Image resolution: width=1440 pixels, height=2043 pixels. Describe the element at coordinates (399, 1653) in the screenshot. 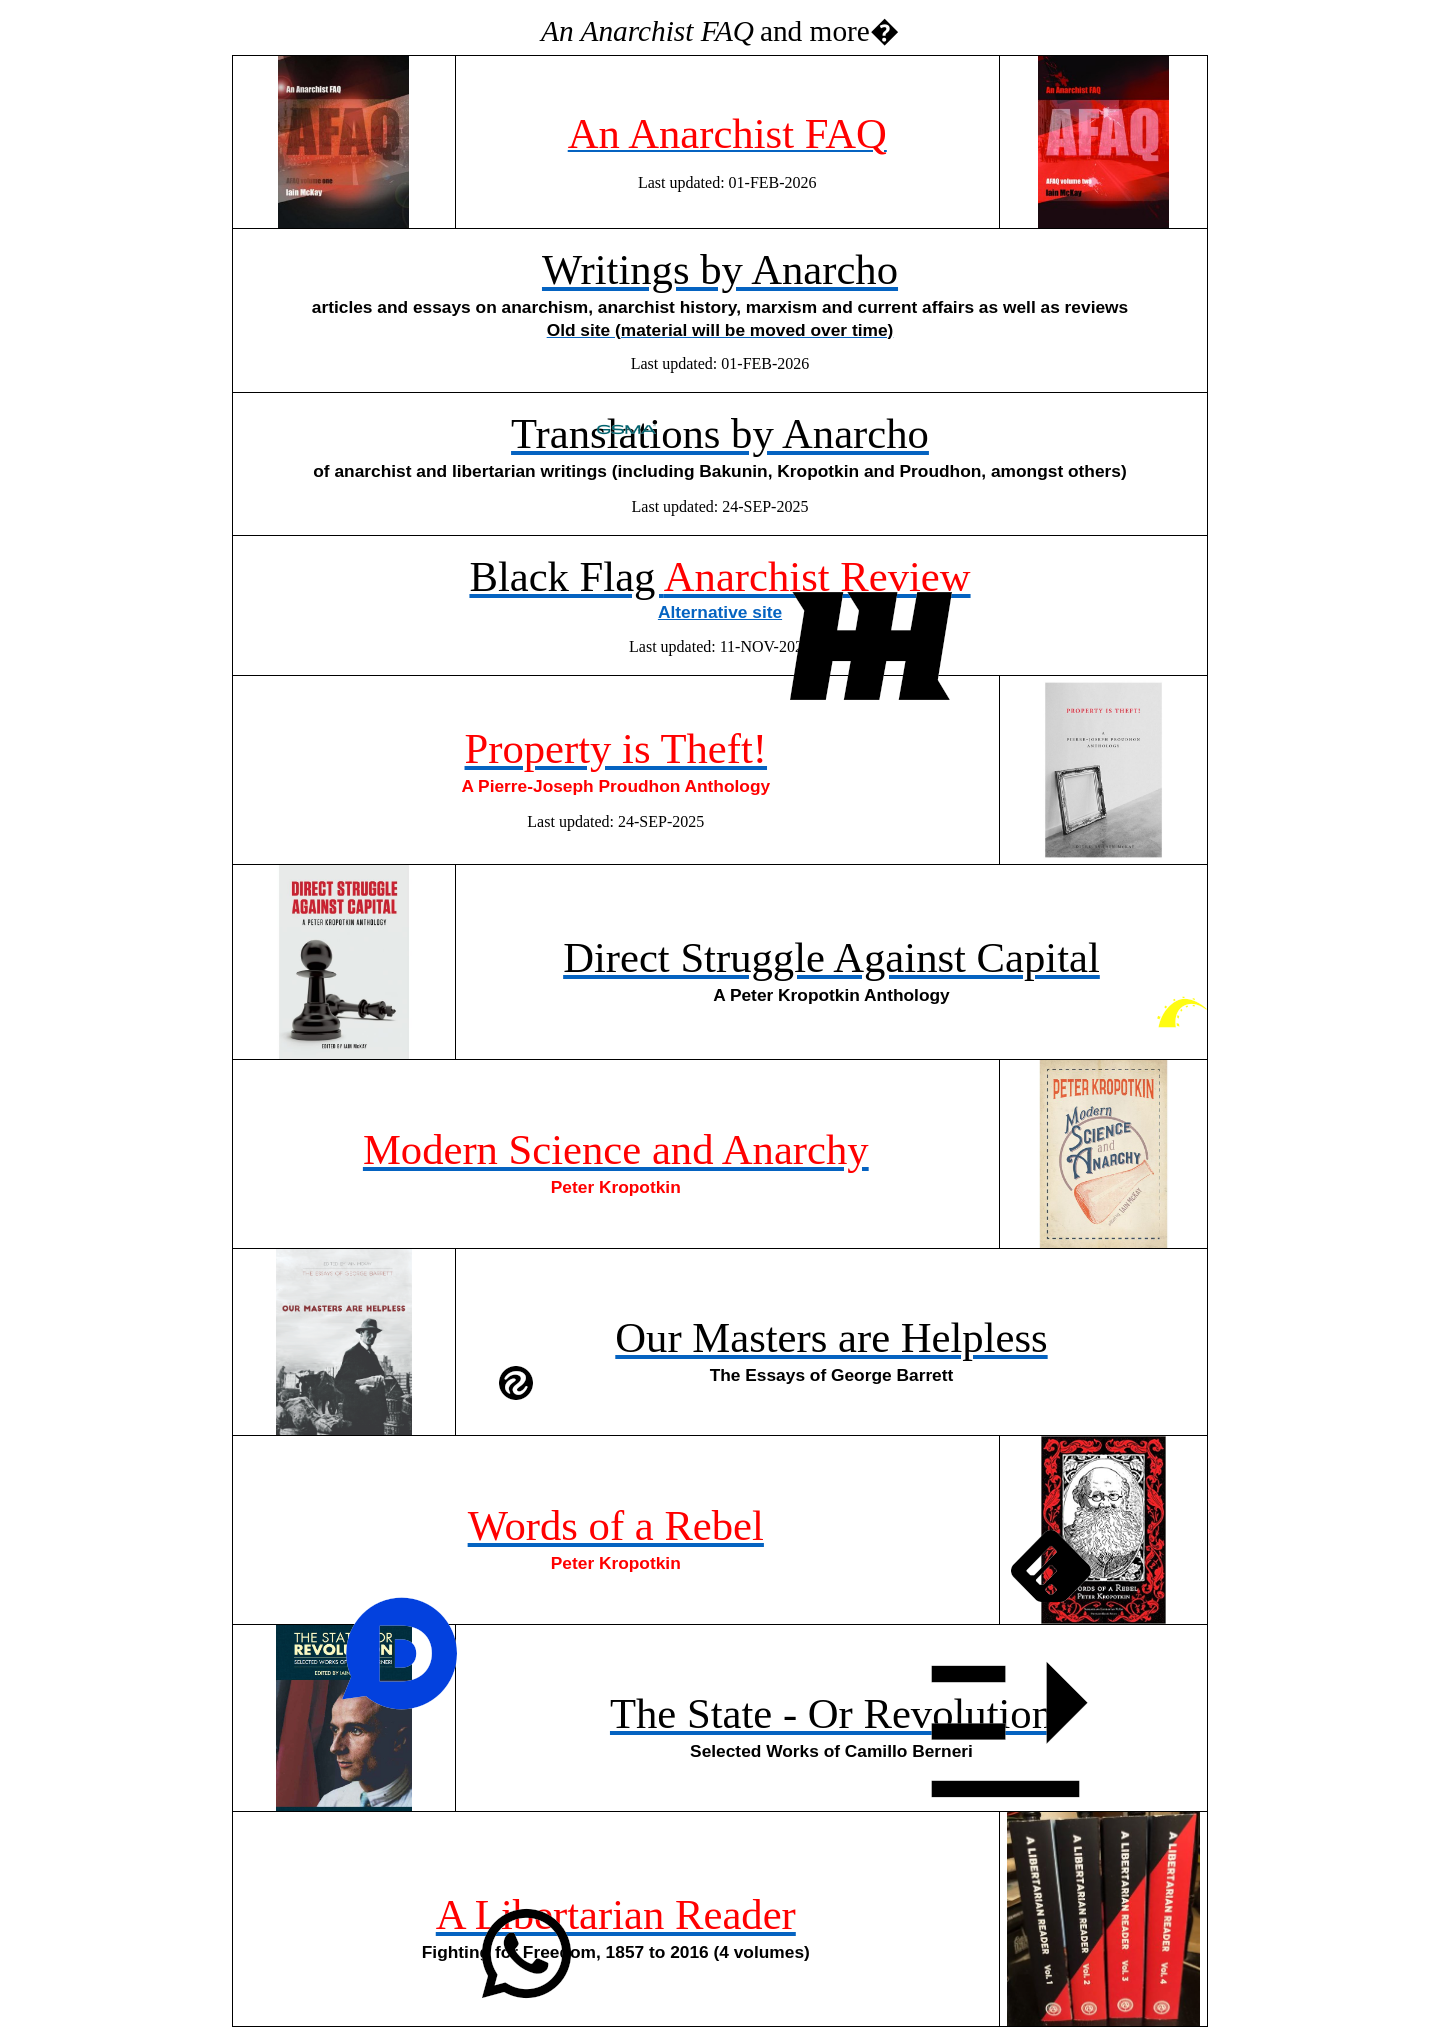

I see `open Disqus comments section` at that location.